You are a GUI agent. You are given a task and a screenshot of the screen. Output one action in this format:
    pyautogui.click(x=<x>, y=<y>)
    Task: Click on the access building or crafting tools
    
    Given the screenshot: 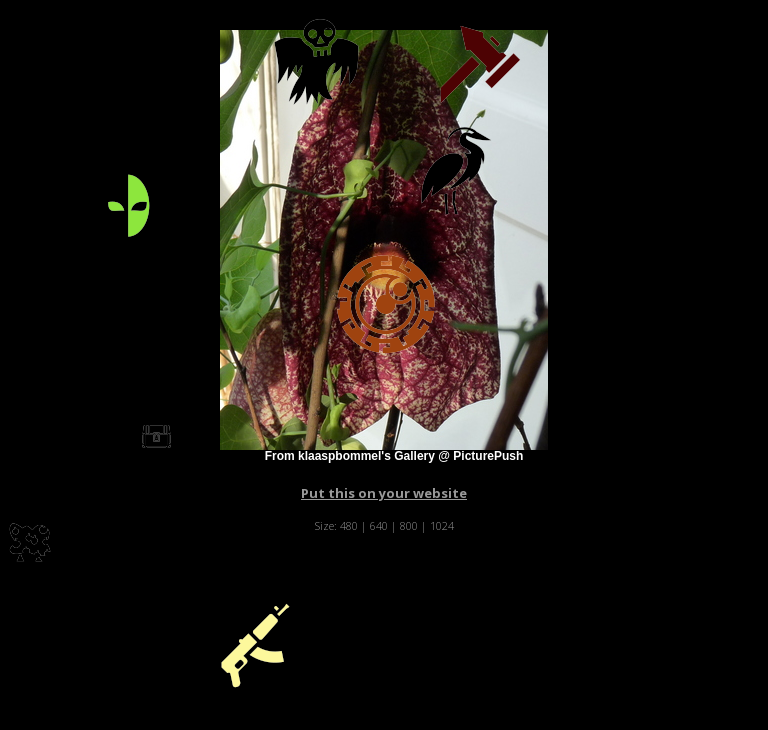 What is the action you would take?
    pyautogui.click(x=482, y=66)
    